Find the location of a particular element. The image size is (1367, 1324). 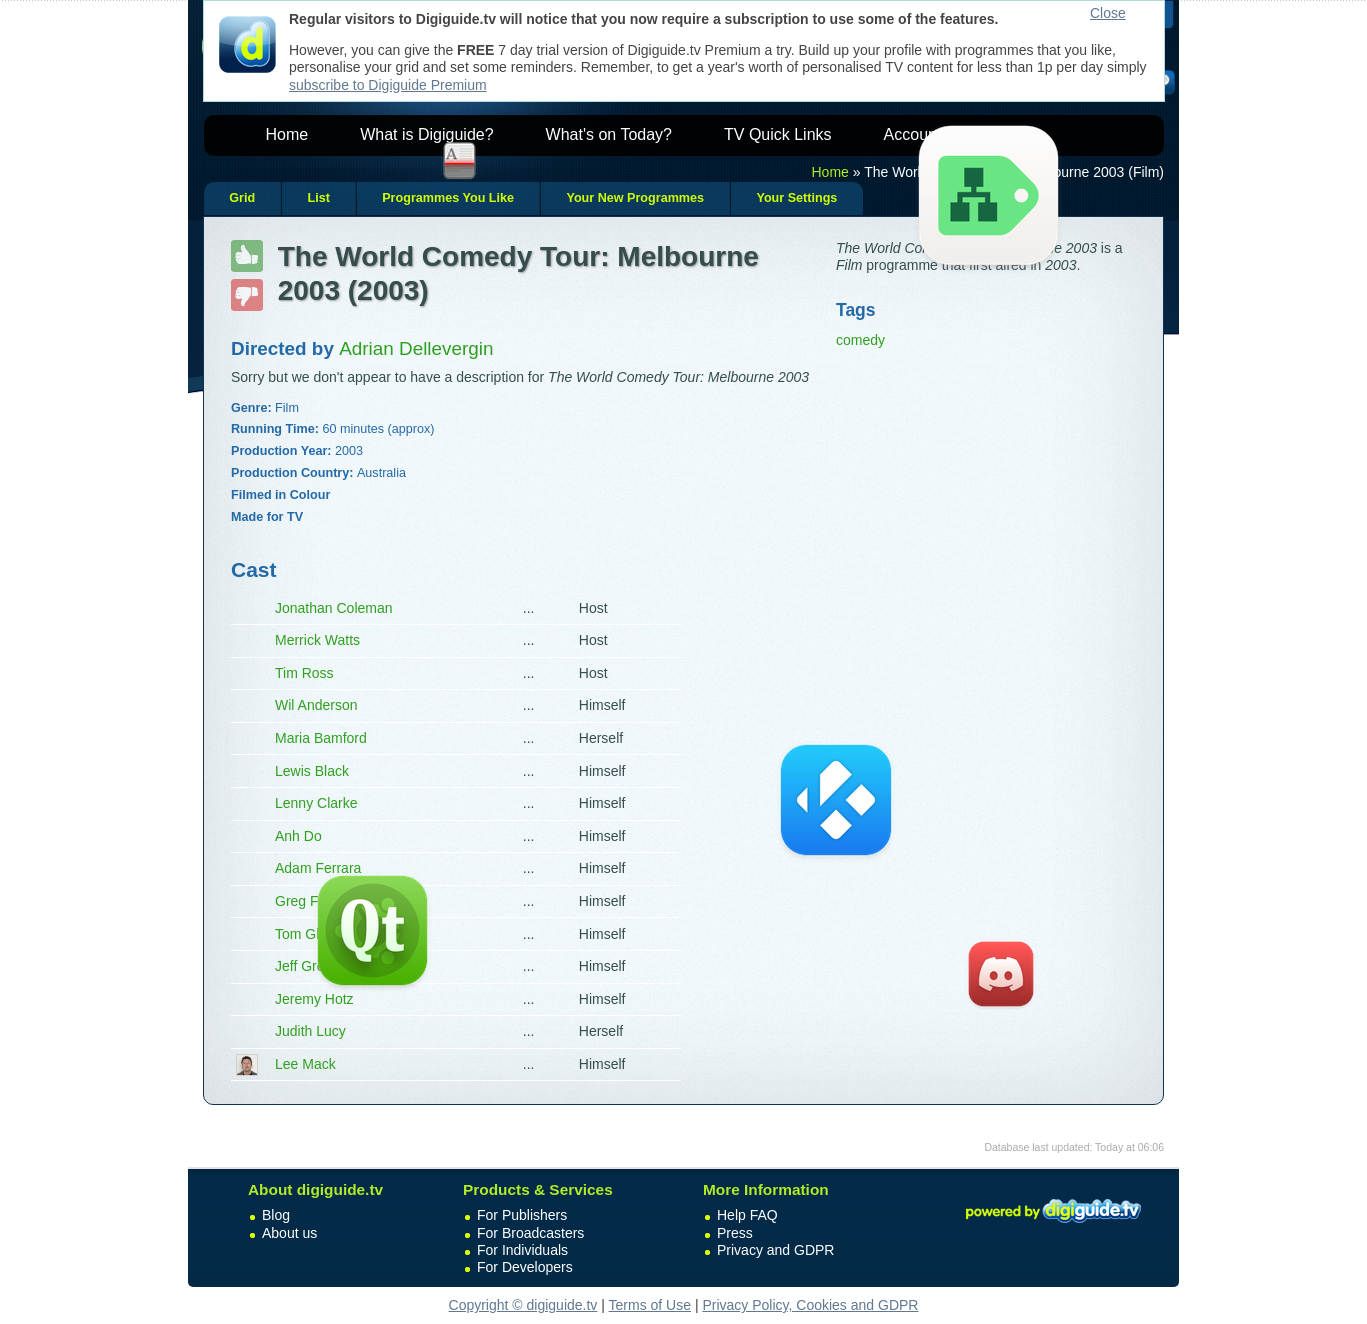

open What IP network utility app is located at coordinates (988, 195).